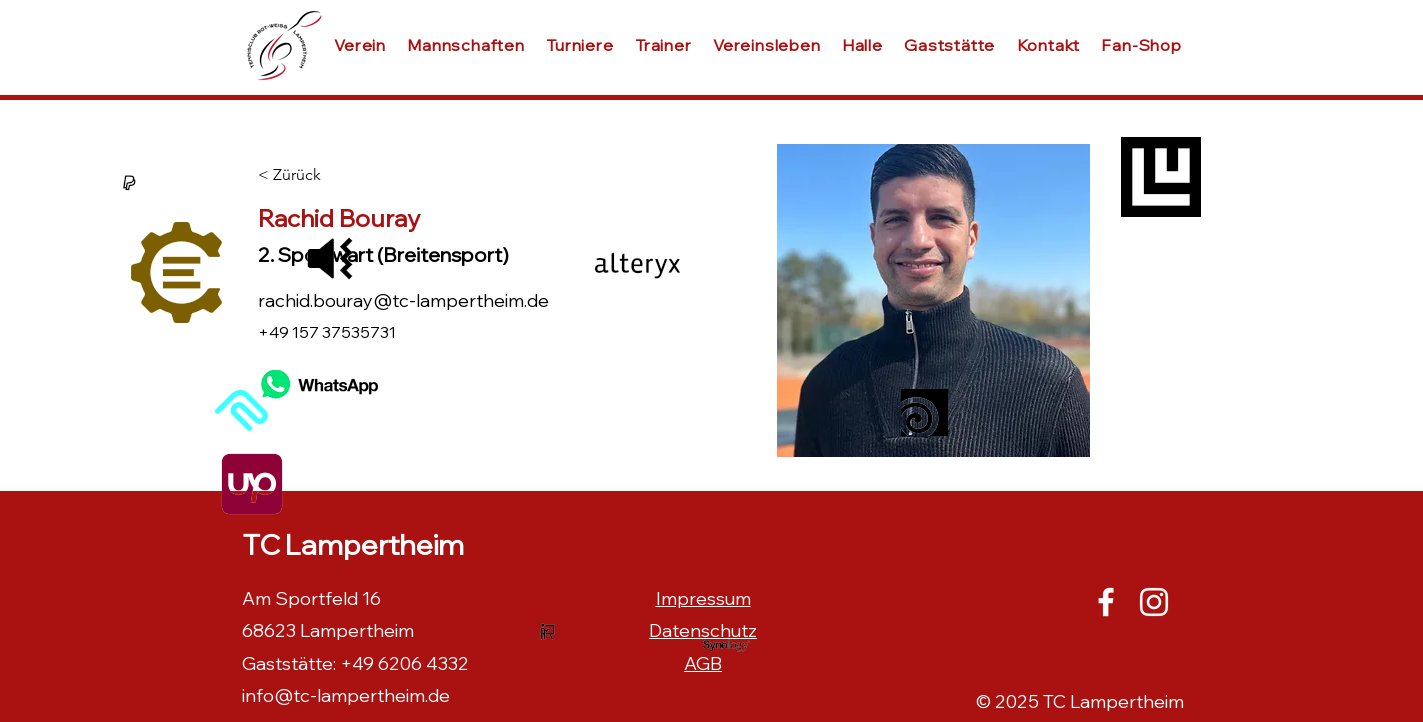 Image resolution: width=1423 pixels, height=722 pixels. What do you see at coordinates (176, 272) in the screenshot?
I see `open compiler explorer tool` at bounding box center [176, 272].